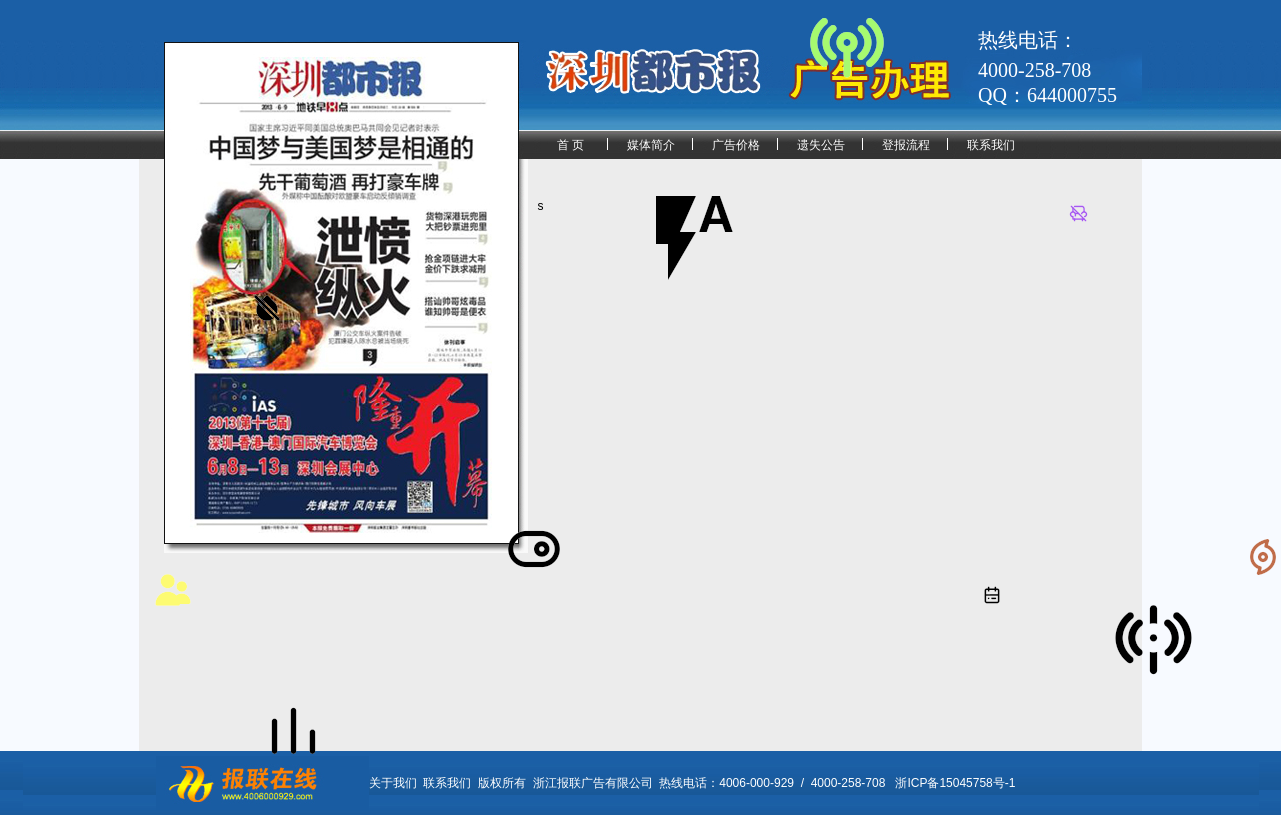 Image resolution: width=1281 pixels, height=815 pixels. Describe the element at coordinates (992, 595) in the screenshot. I see `open calendar or date picker` at that location.